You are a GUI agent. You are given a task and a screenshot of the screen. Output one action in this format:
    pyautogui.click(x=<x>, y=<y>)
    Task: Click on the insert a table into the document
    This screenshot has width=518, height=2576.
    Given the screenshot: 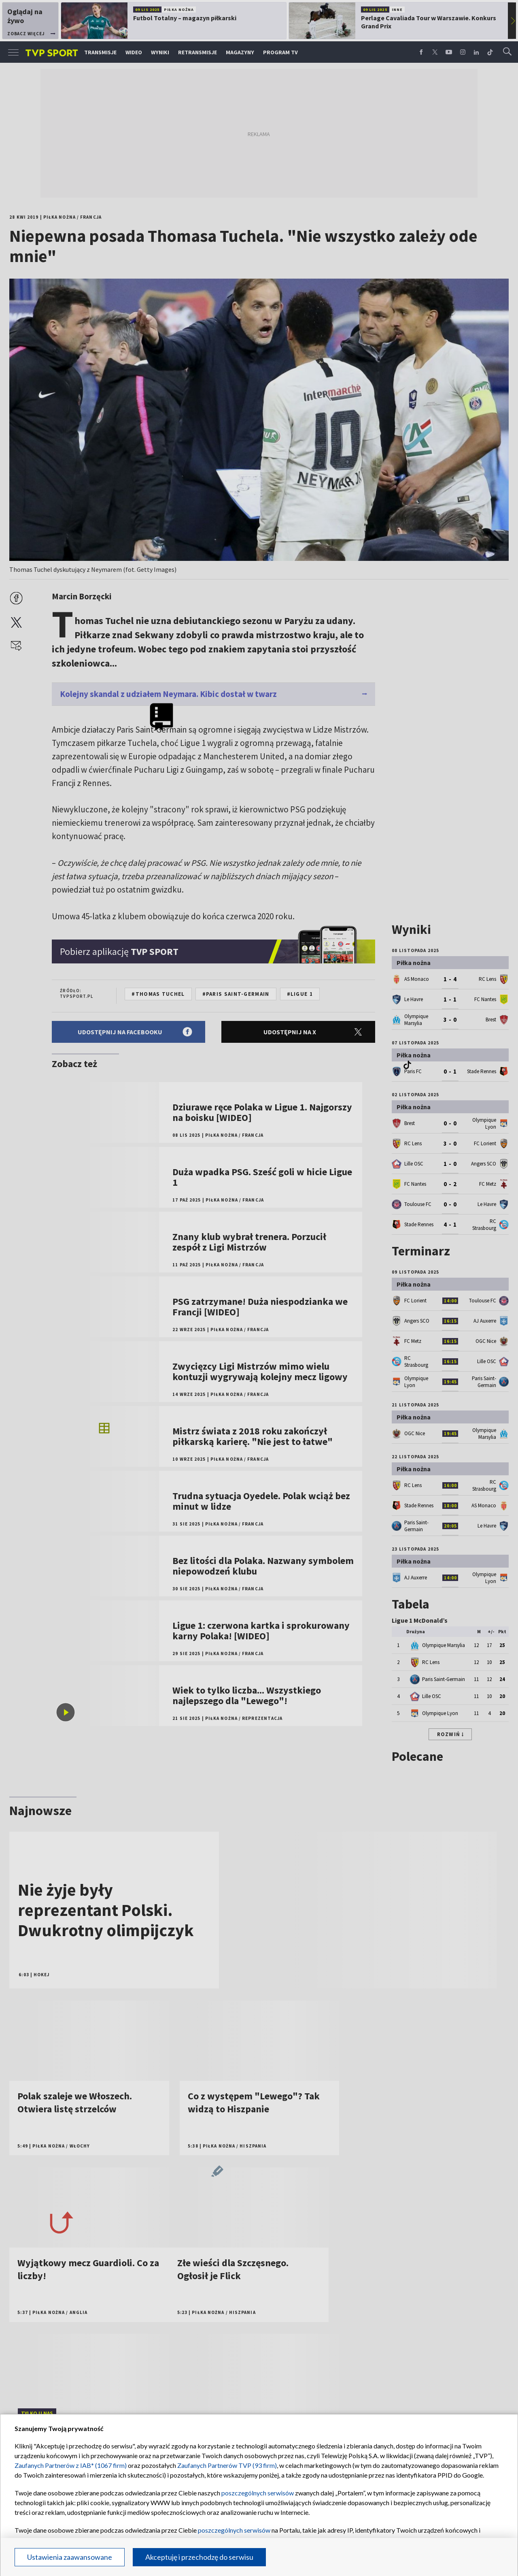 What is the action you would take?
    pyautogui.click(x=104, y=1428)
    